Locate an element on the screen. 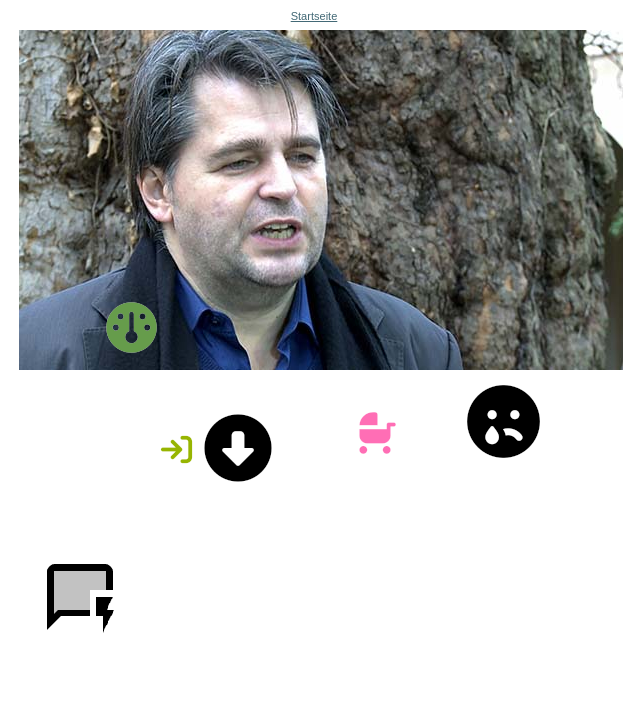 Image resolution: width=628 pixels, height=720 pixels. download a file or content is located at coordinates (238, 448).